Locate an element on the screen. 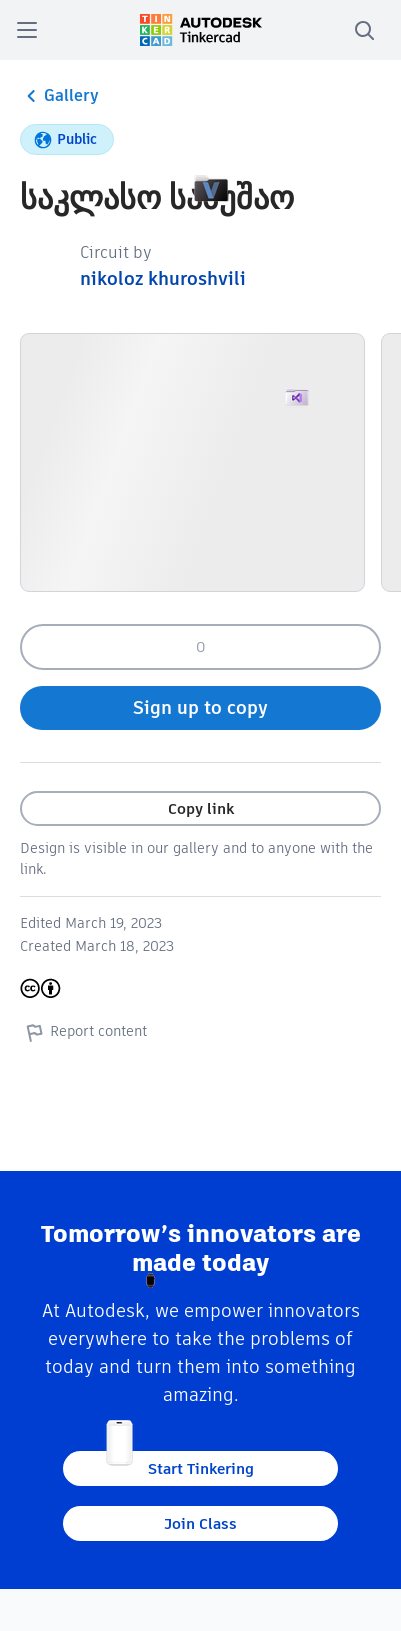 The width and height of the screenshot is (401, 1631). open visual studio project files folder is located at coordinates (297, 397).